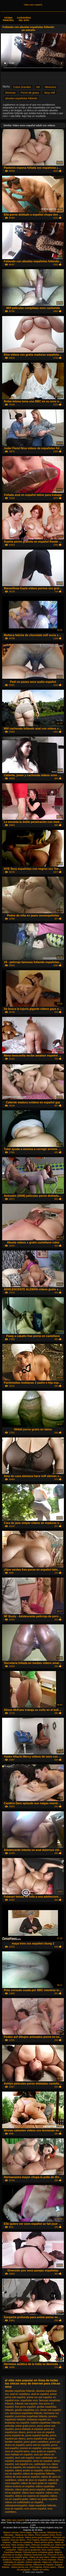 Image resolution: width=66 pixels, height=2576 pixels. Describe the element at coordinates (53, 2295) in the screenshot. I see `visit rotten tomatoes website` at that location.